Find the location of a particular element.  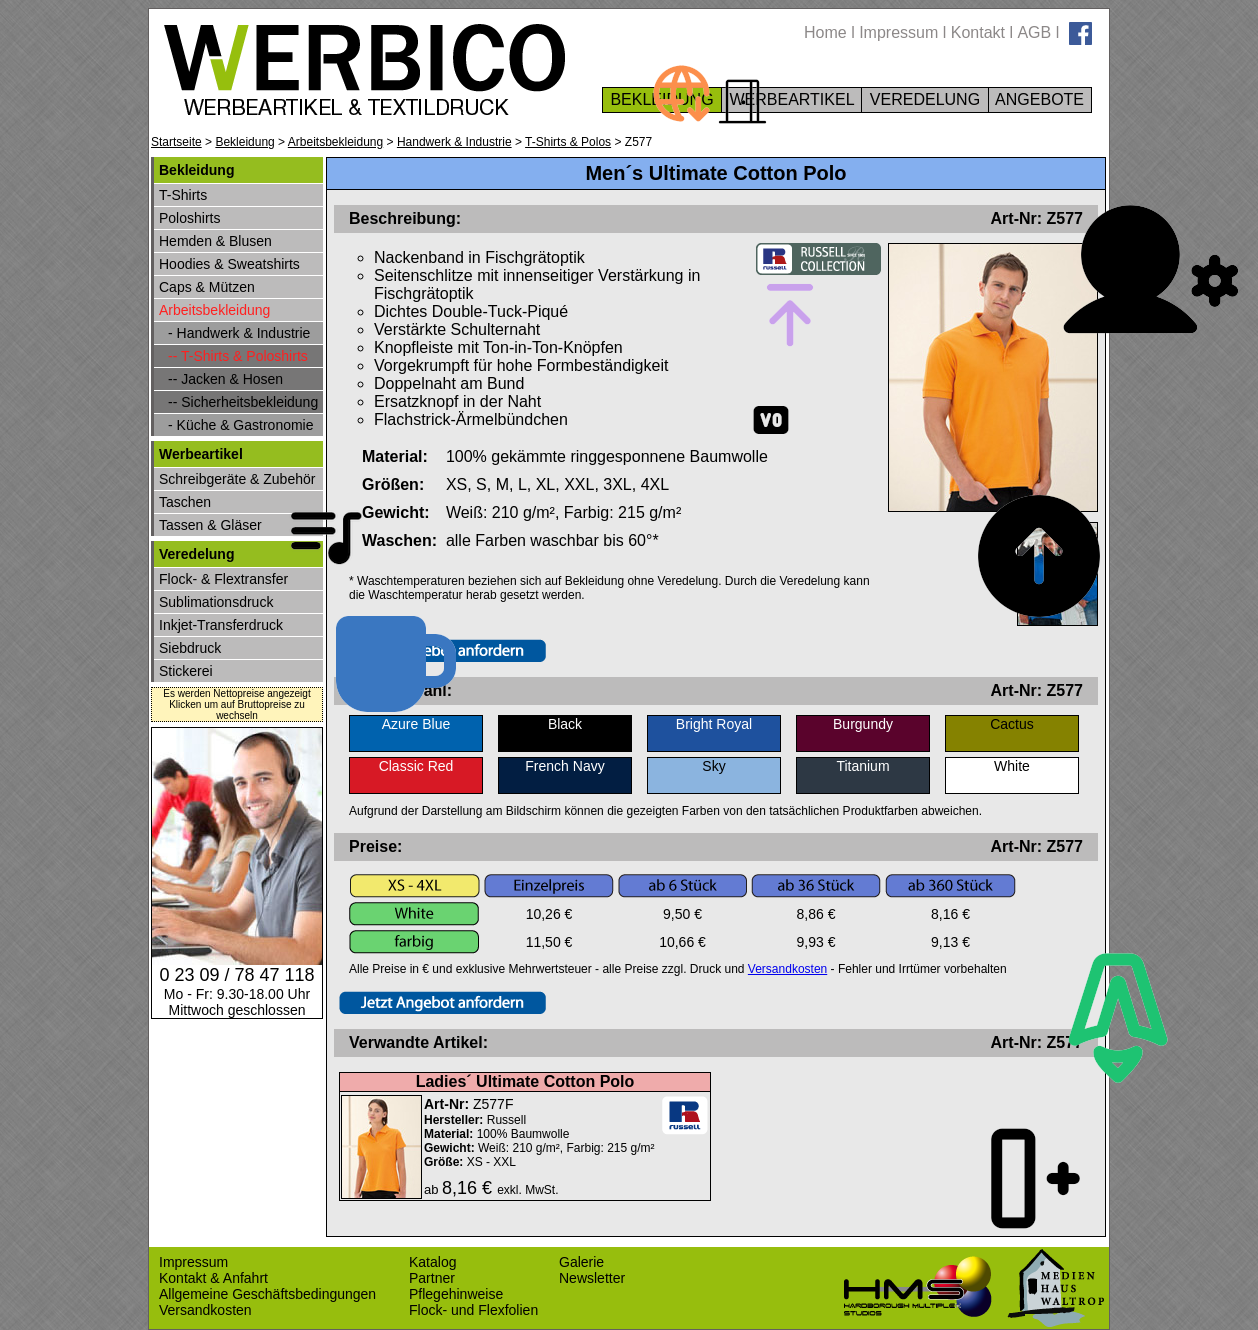

astro framework logo is located at coordinates (1118, 1015).